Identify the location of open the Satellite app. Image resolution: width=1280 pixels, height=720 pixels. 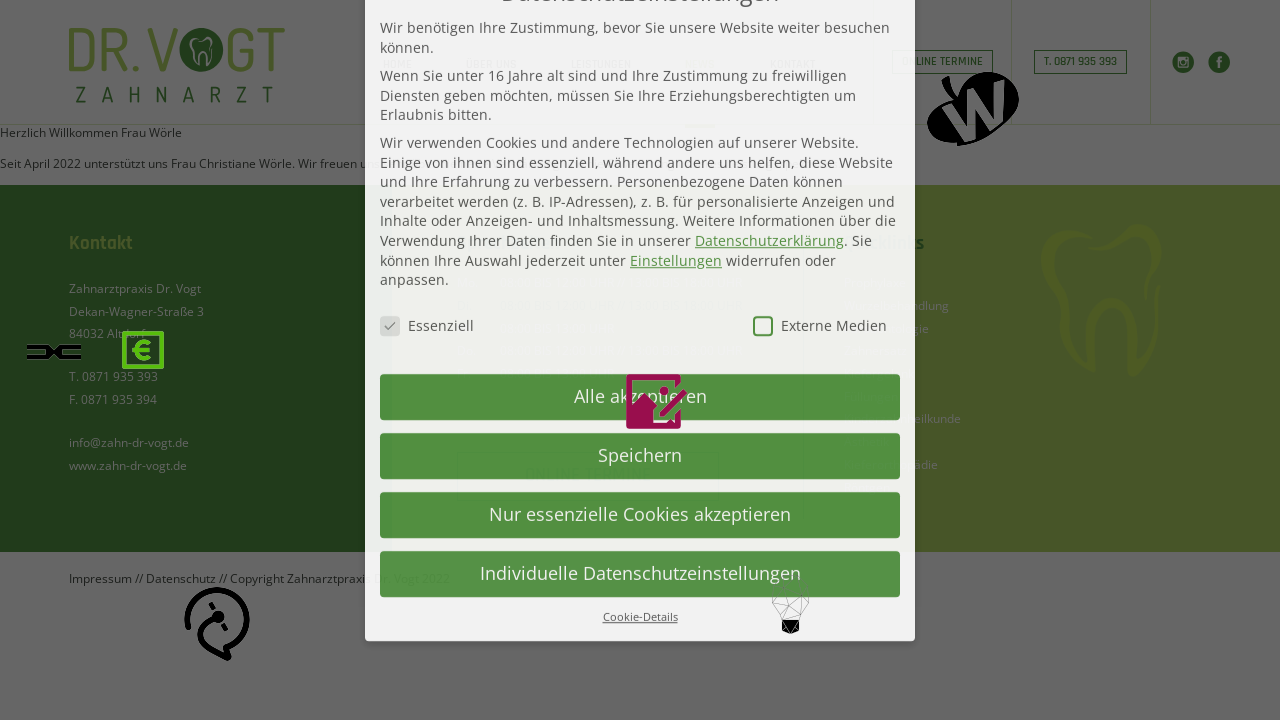
(217, 624).